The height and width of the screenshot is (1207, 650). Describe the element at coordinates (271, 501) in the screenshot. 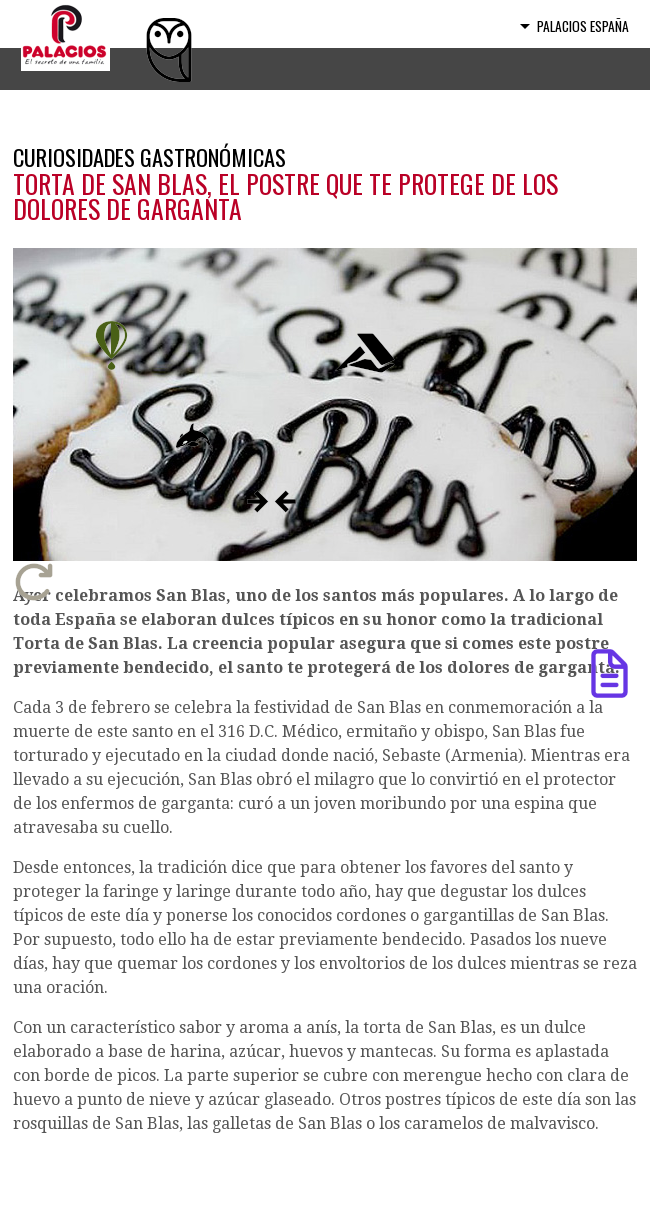

I see `collapse panel horizontally` at that location.